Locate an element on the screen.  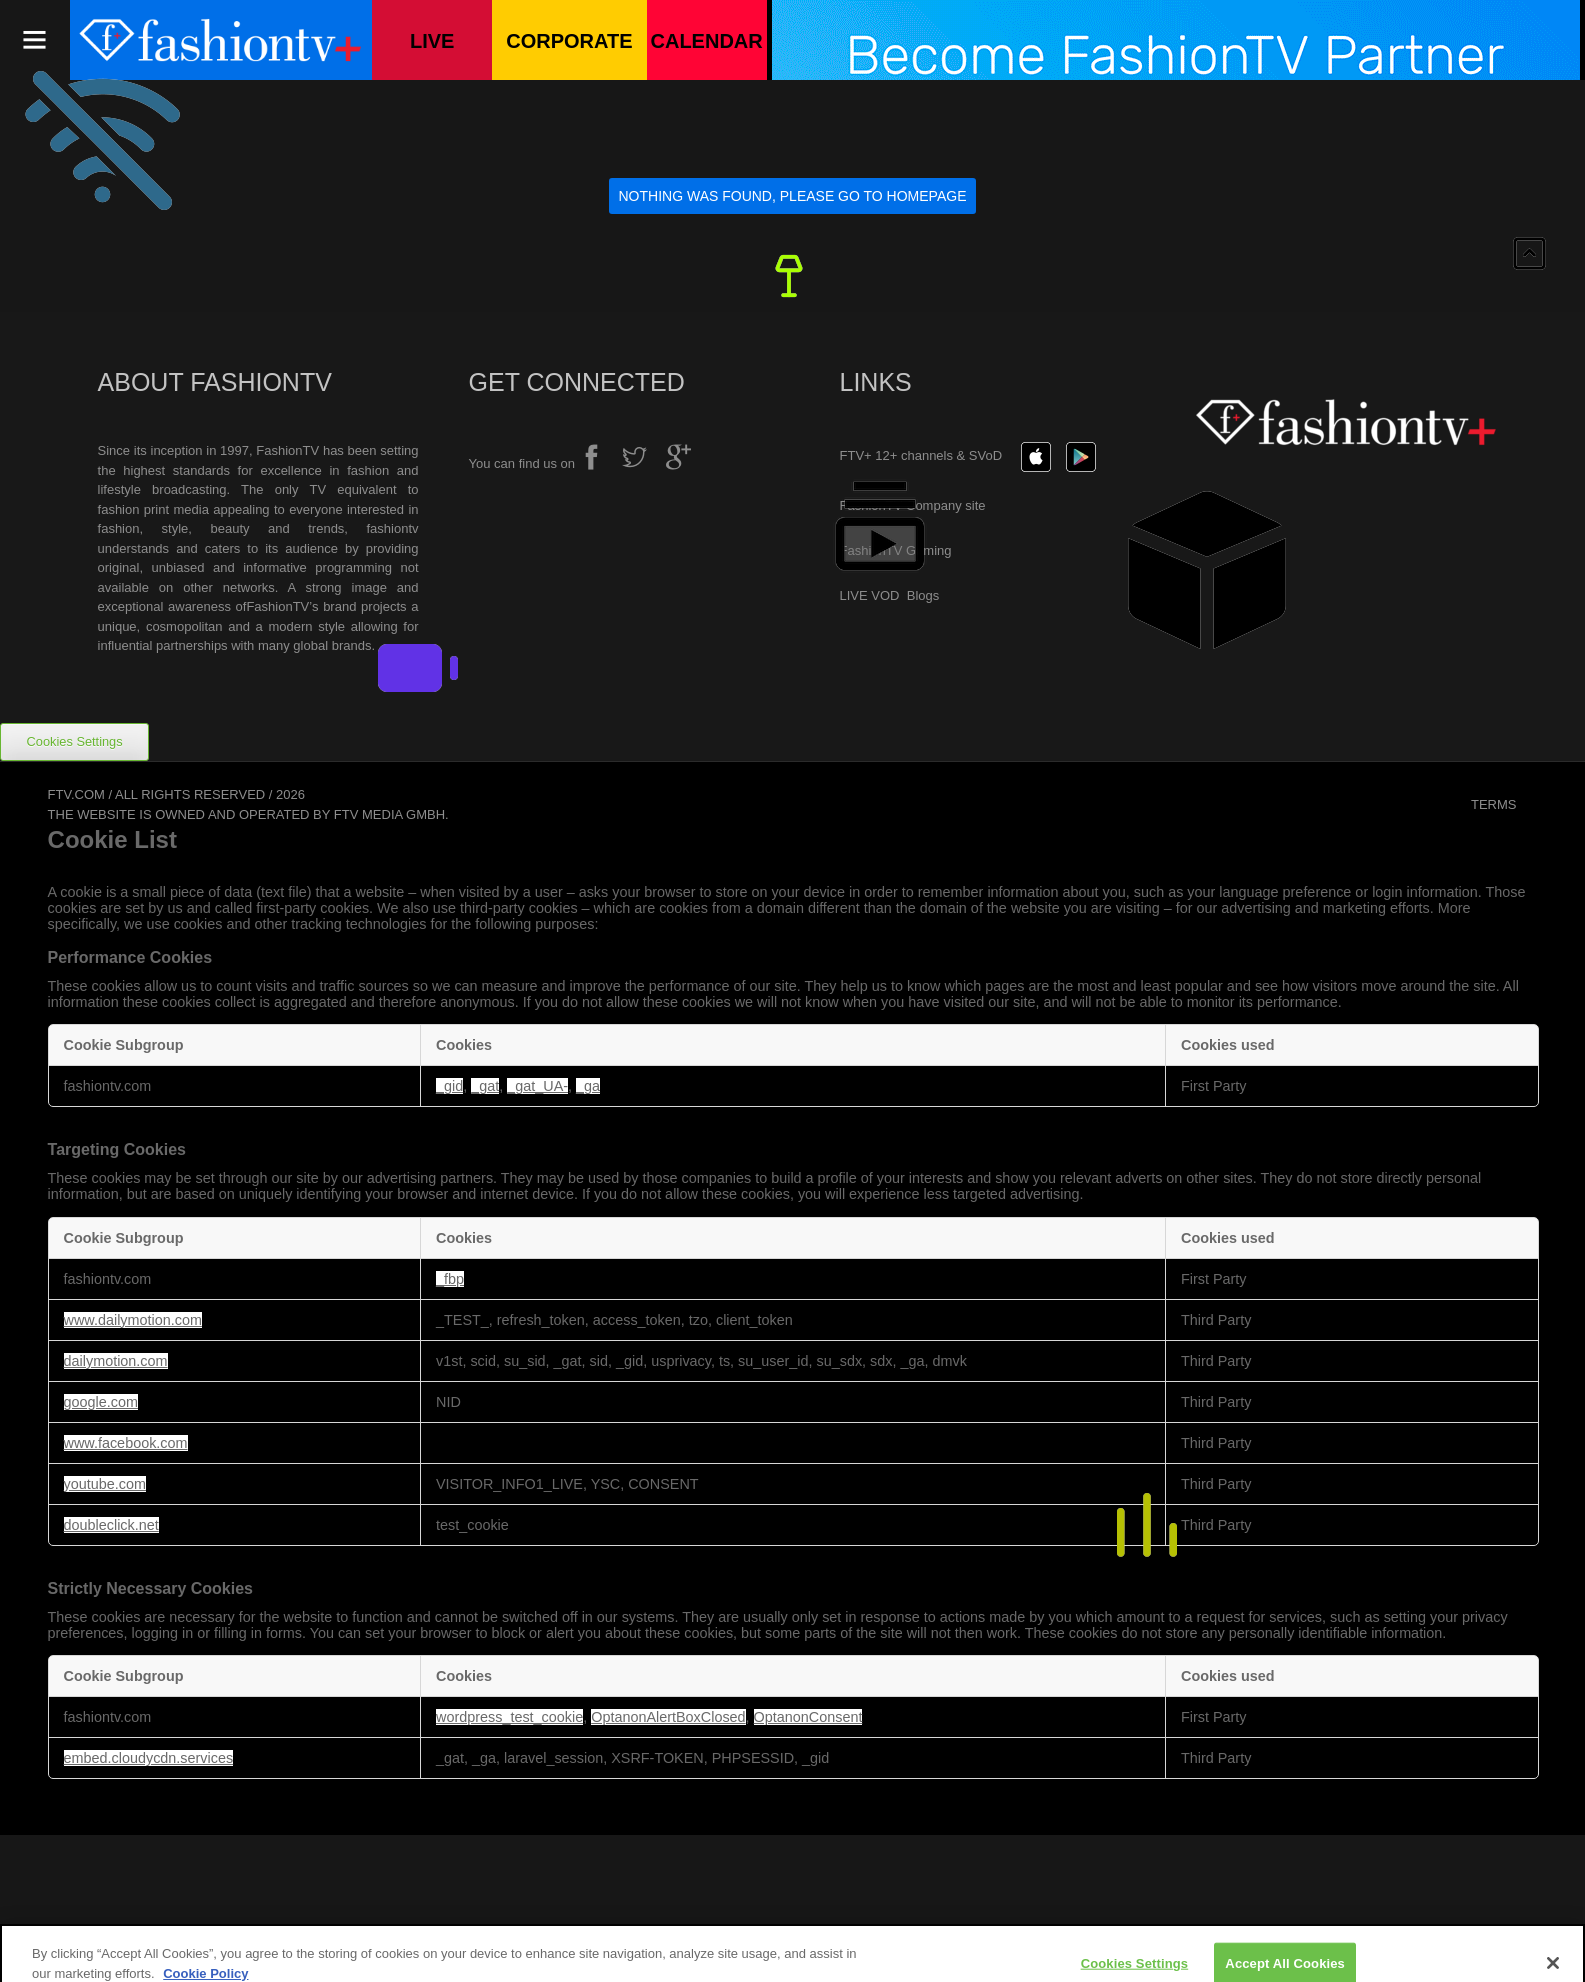
toggle floor lamp on or off is located at coordinates (789, 276).